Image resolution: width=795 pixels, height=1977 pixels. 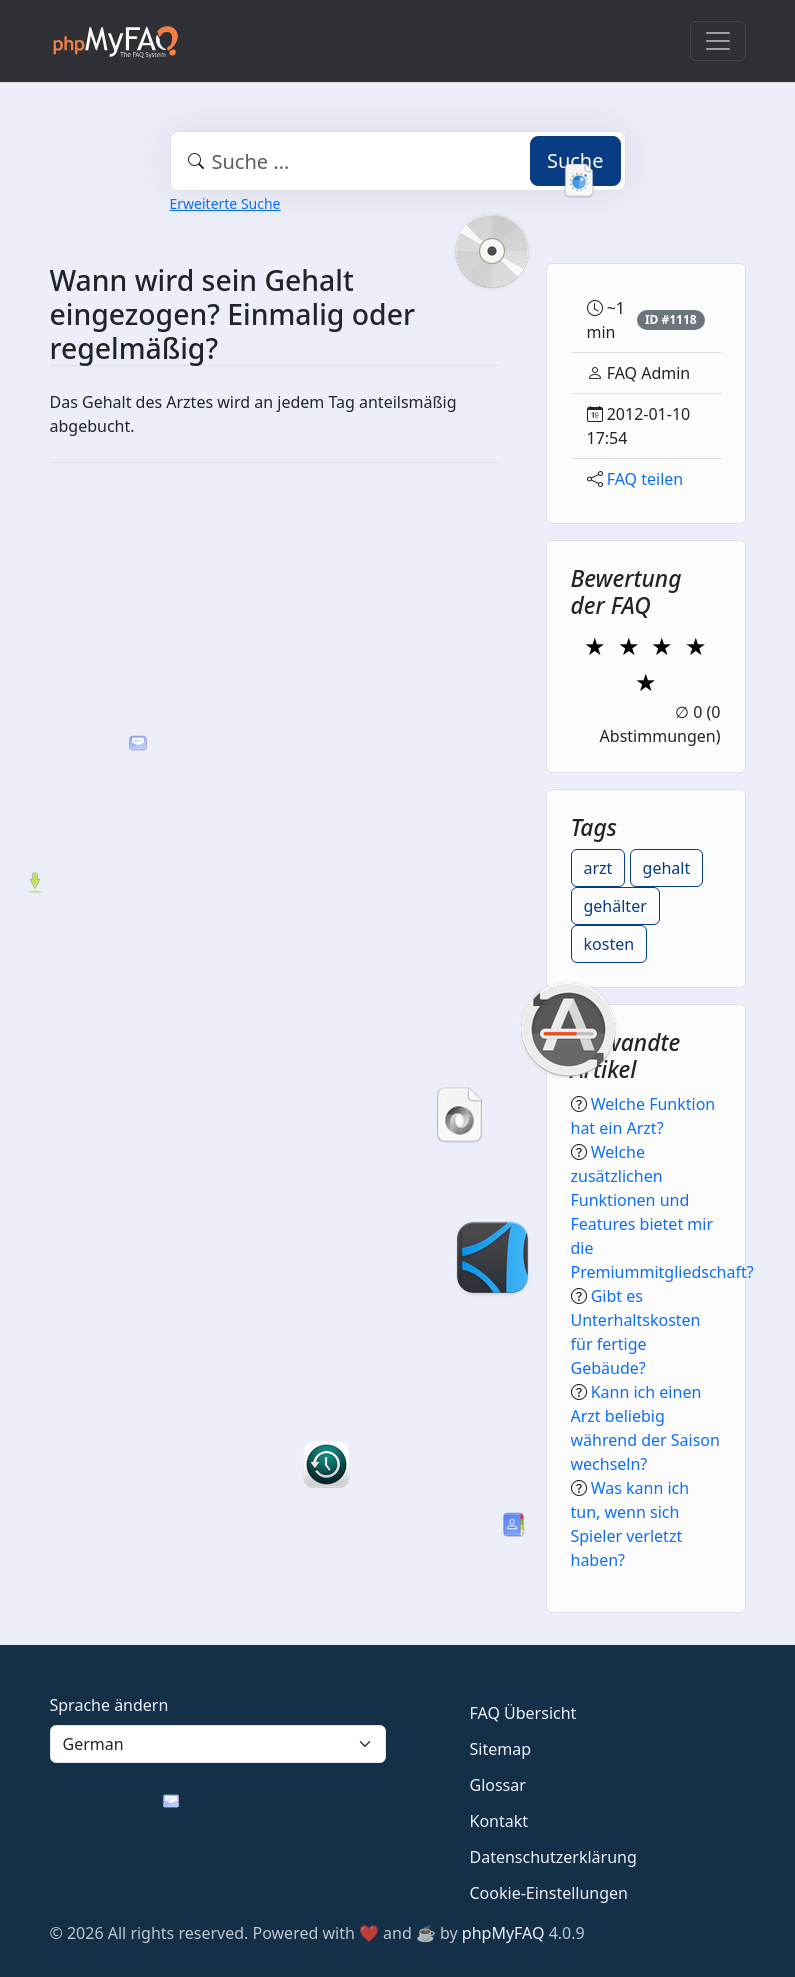 I want to click on open the update manager application, so click(x=568, y=1029).